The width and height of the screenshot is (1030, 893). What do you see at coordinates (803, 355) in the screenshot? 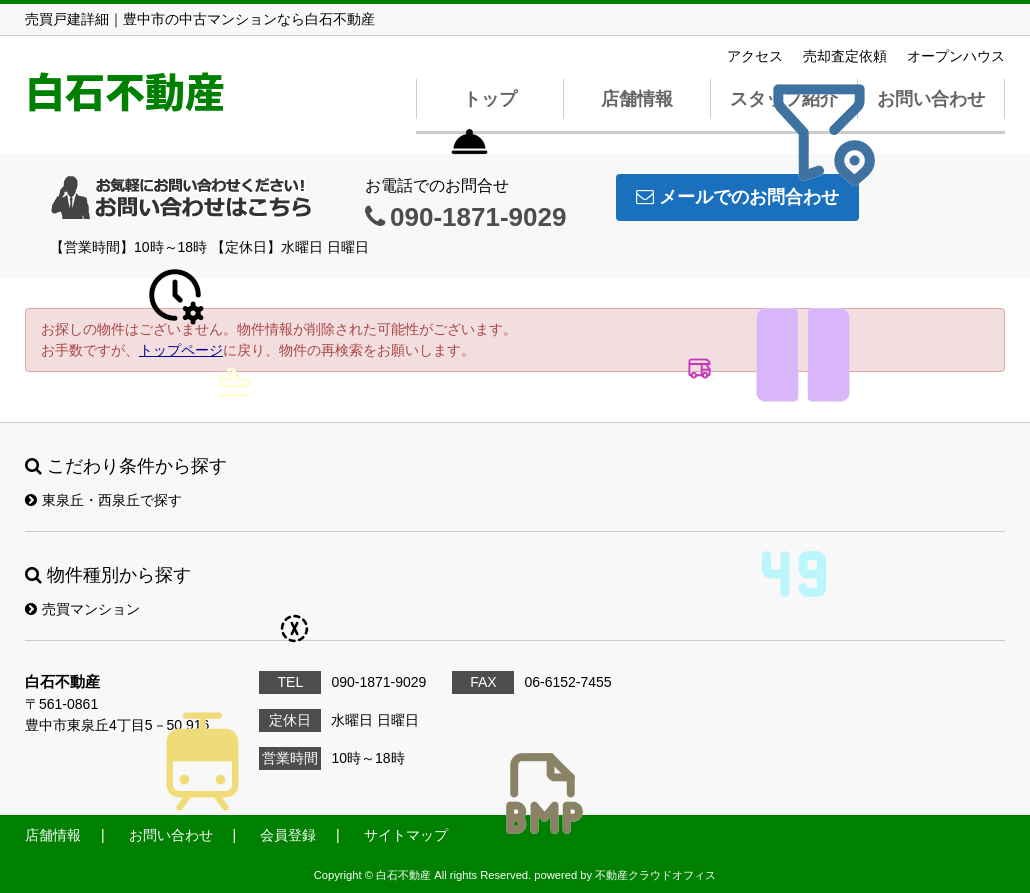
I see `switch to two-column layout` at bounding box center [803, 355].